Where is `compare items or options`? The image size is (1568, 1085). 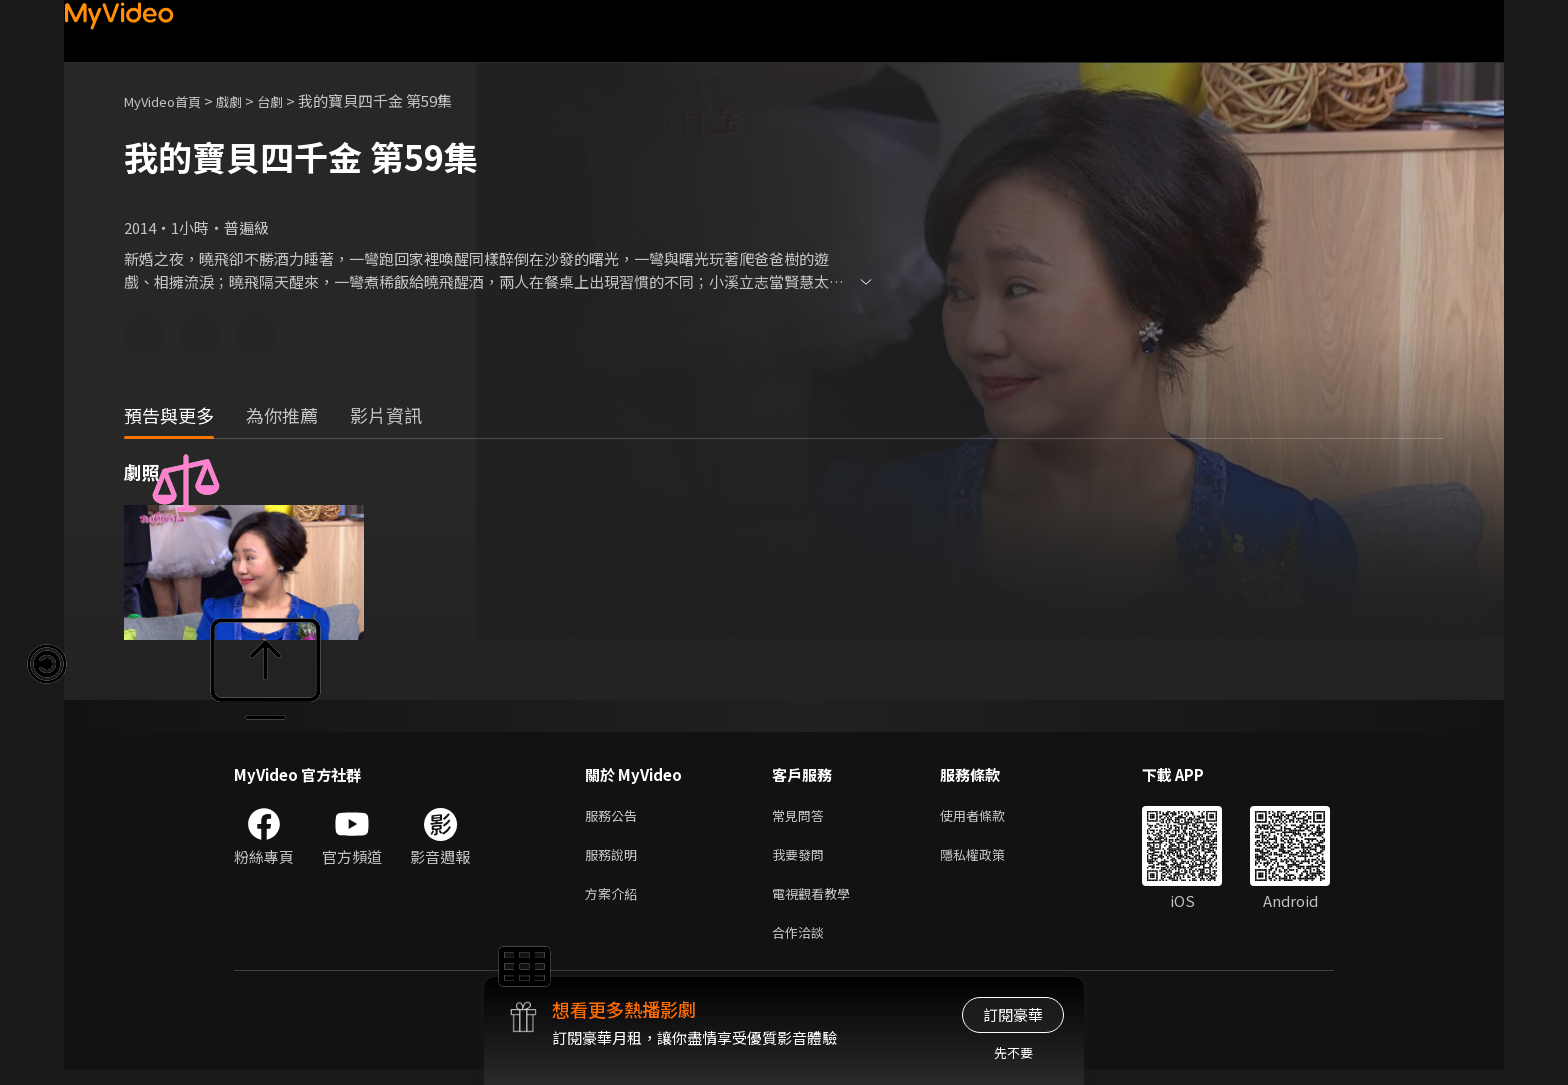 compare items or options is located at coordinates (186, 483).